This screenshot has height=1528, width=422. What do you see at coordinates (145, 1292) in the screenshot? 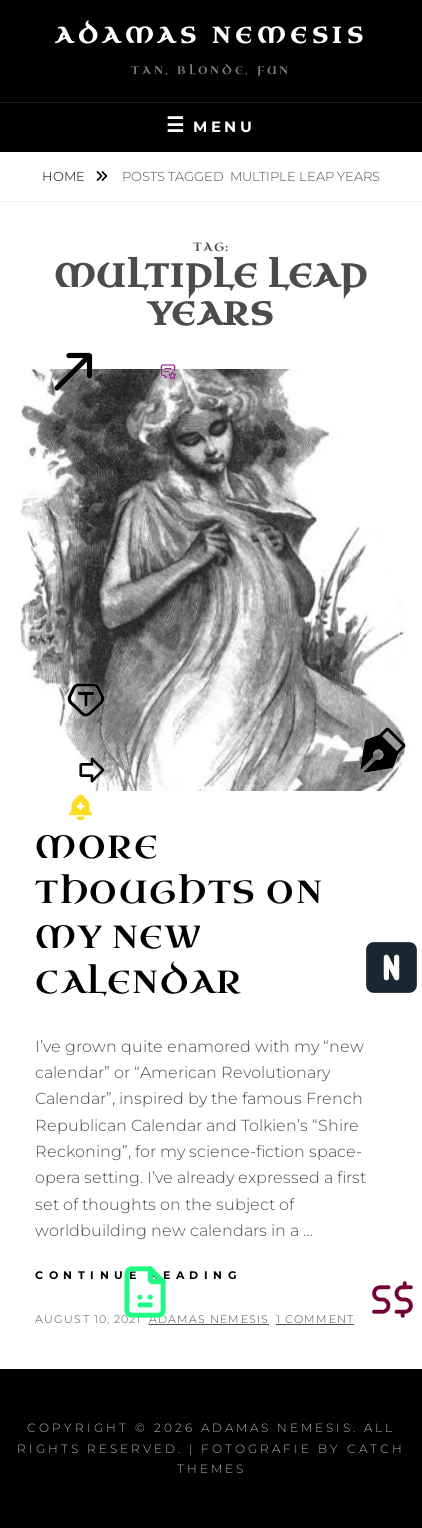
I see `document with neutral status or feedback` at bounding box center [145, 1292].